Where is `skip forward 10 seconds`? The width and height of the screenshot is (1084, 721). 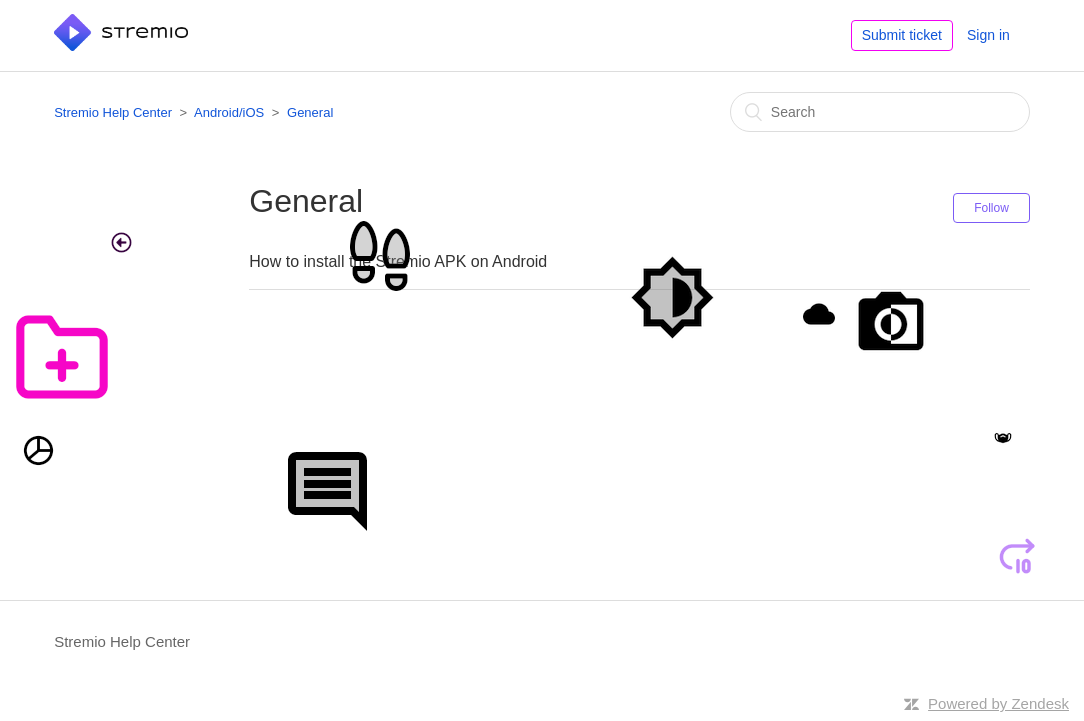 skip forward 10 seconds is located at coordinates (1018, 557).